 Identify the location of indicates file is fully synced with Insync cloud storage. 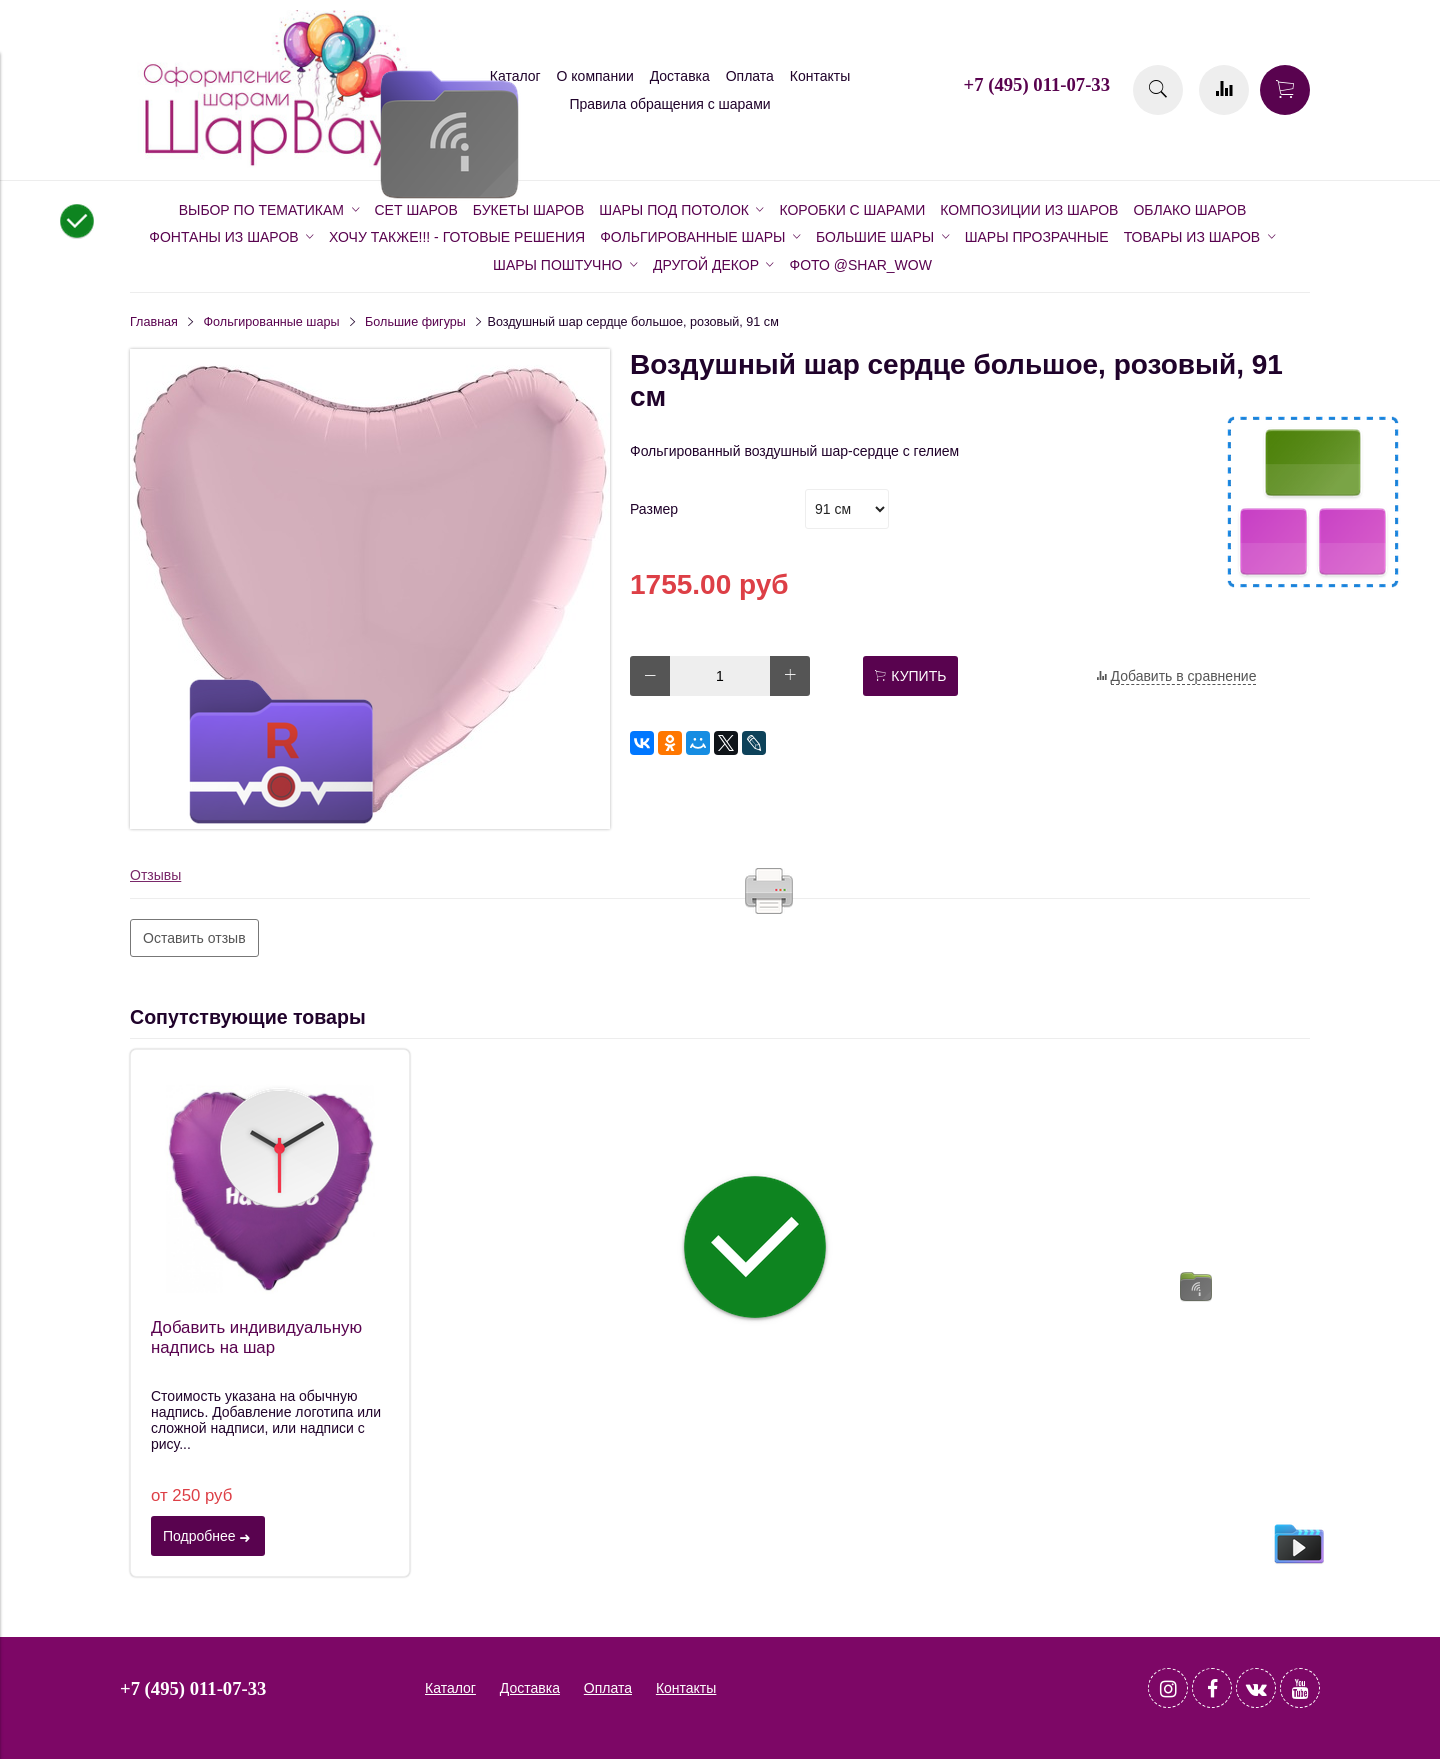
(755, 1247).